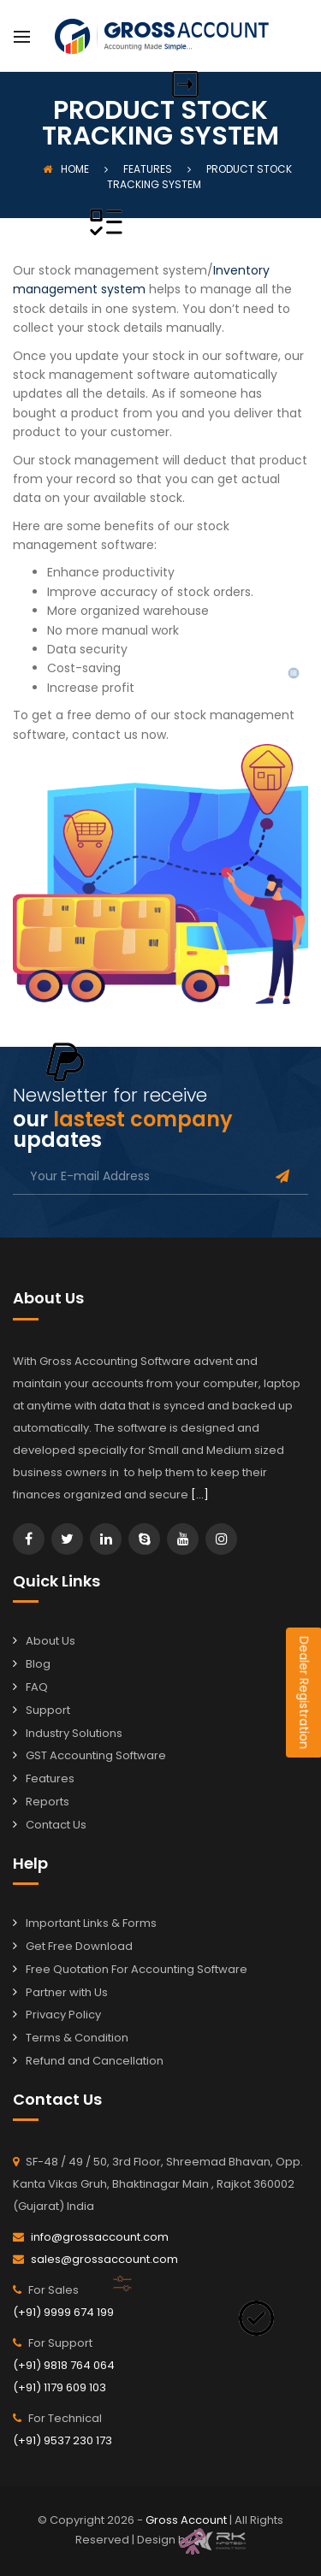 This screenshot has width=321, height=2576. Describe the element at coordinates (106, 222) in the screenshot. I see `view task list or checklist` at that location.